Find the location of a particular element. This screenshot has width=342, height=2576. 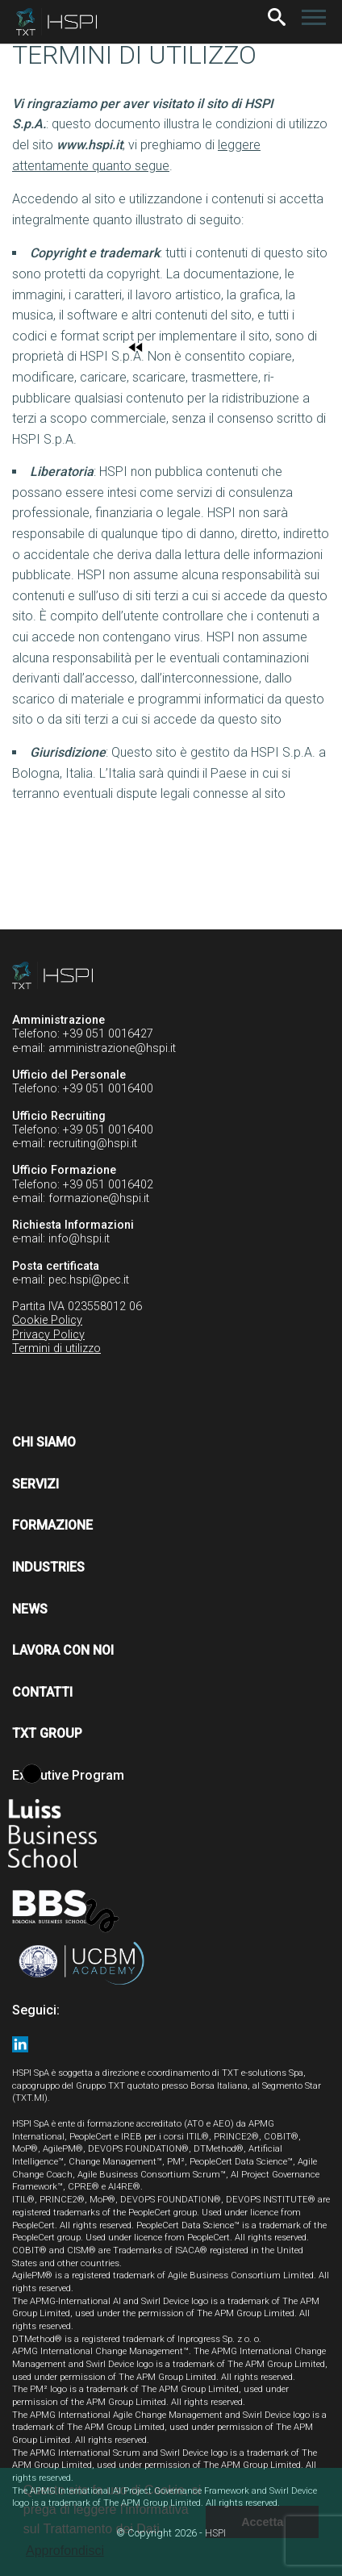

indicates recording in progress is located at coordinates (31, 1773).